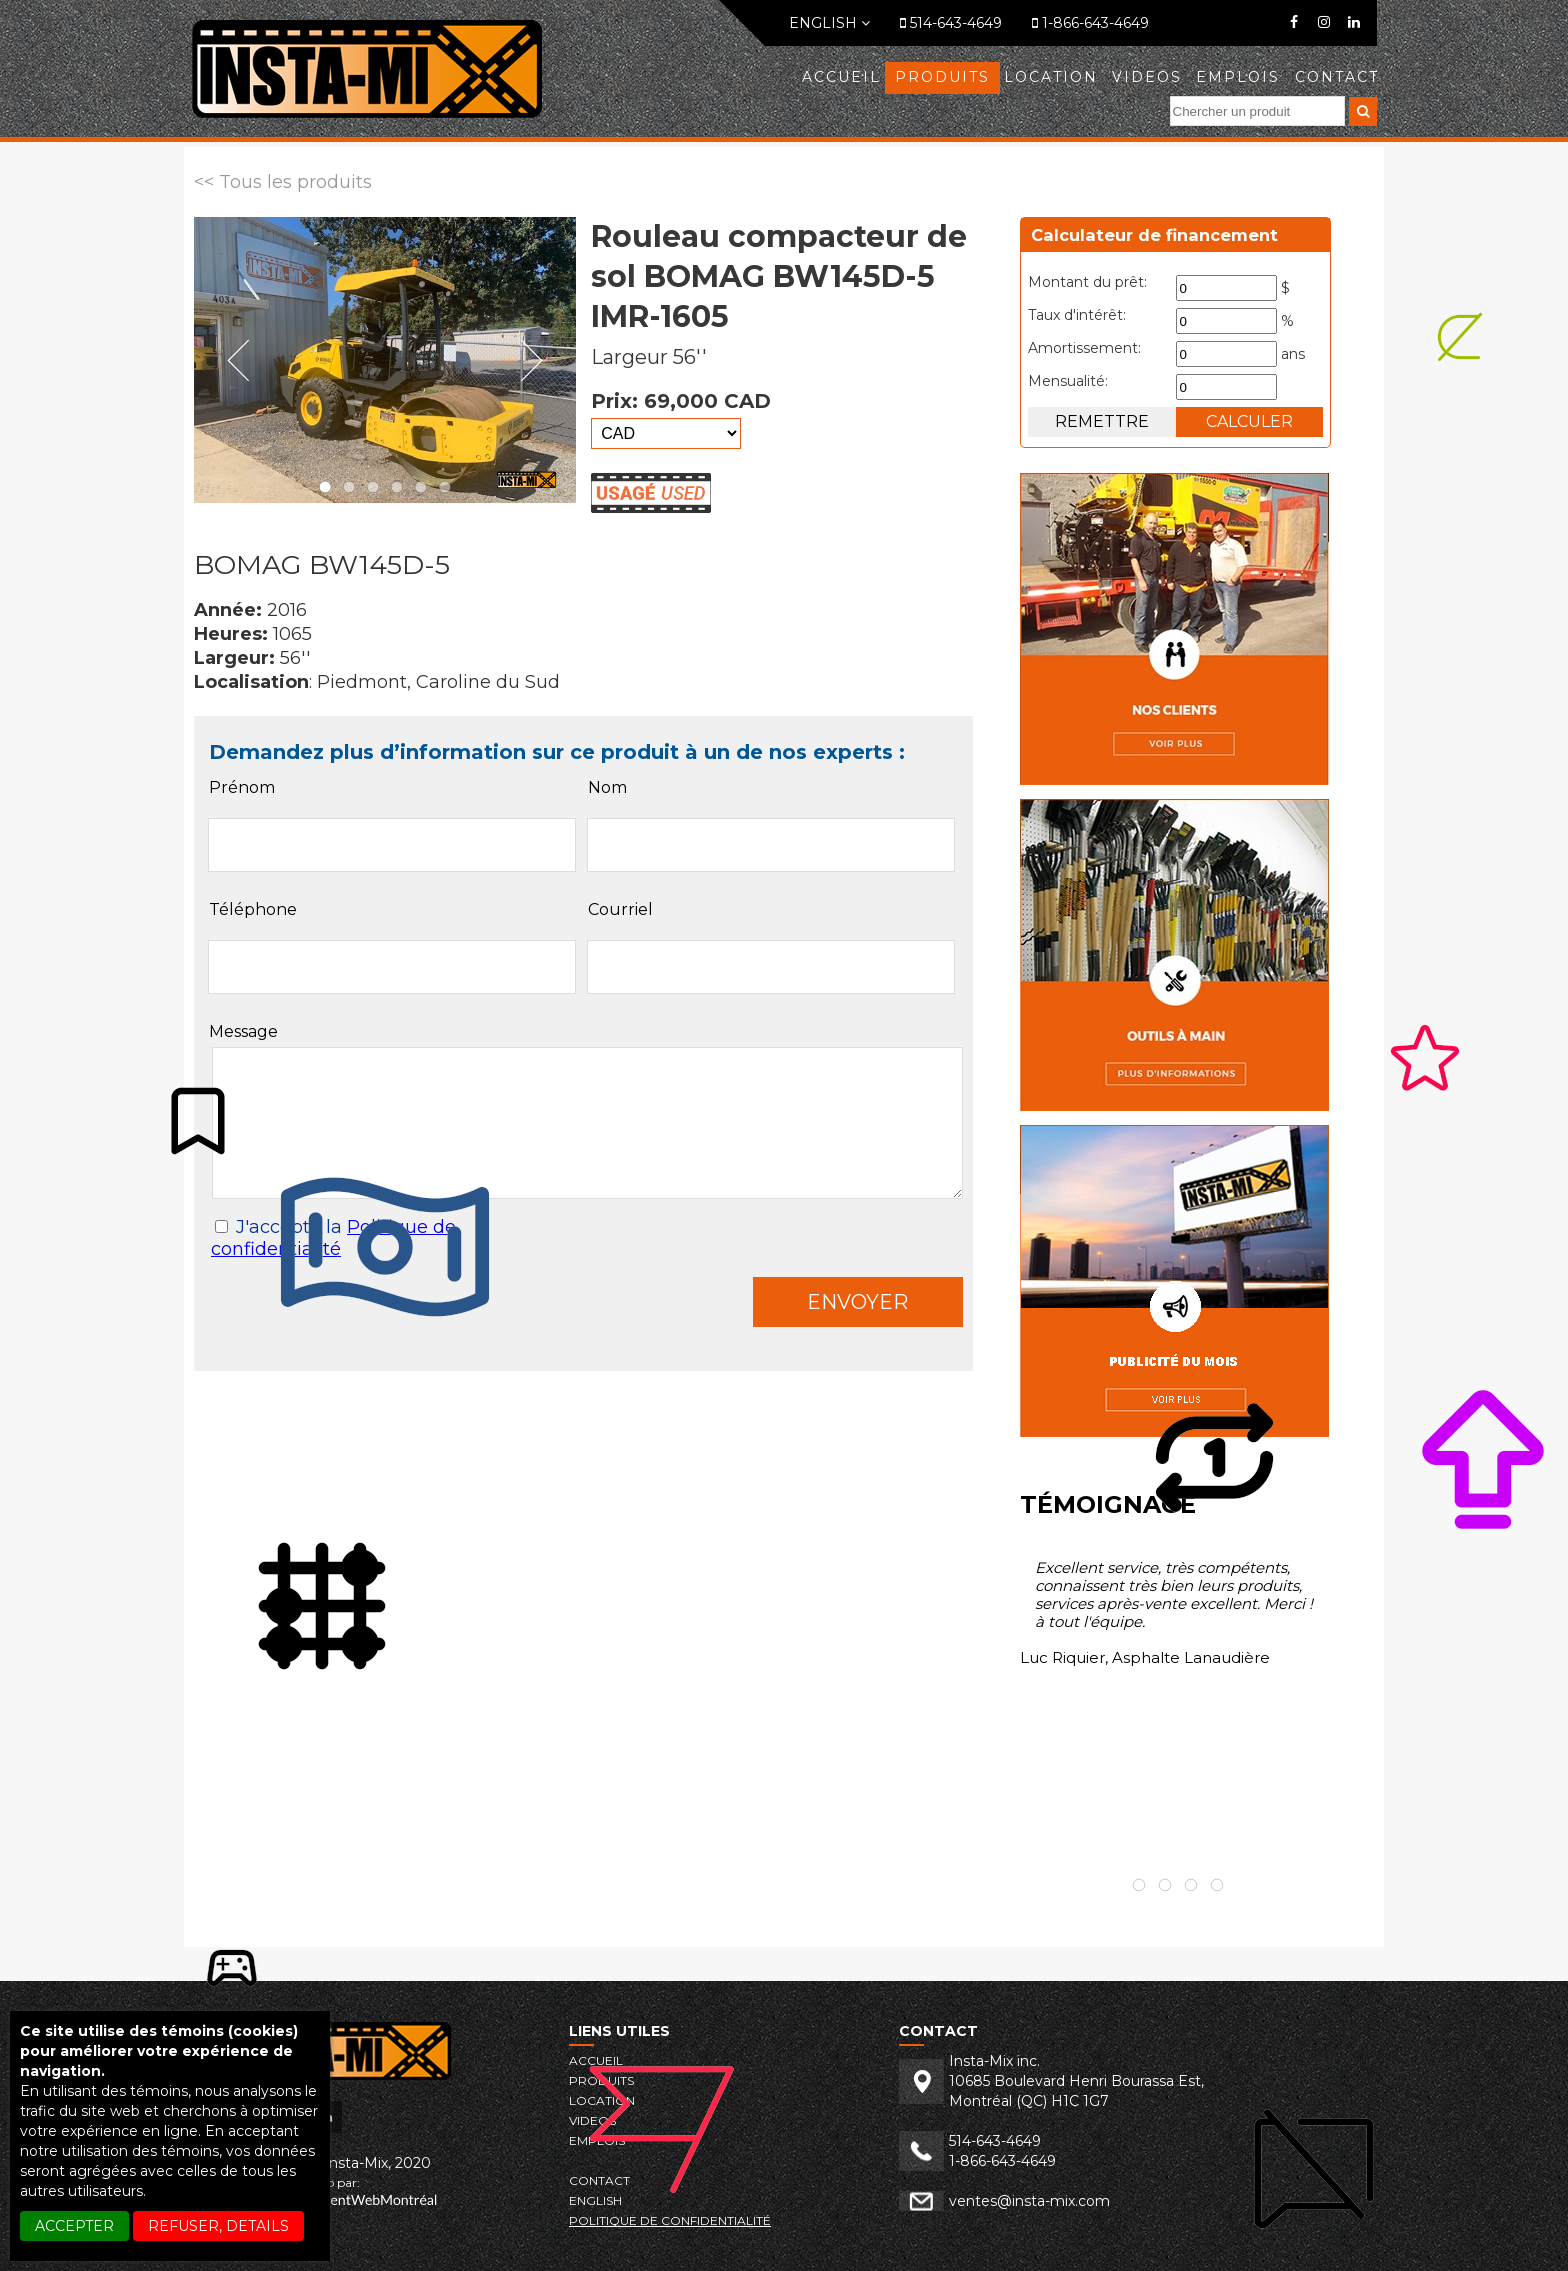 This screenshot has height=2271, width=1568. What do you see at coordinates (1214, 1457) in the screenshot?
I see `repeat current track once` at bounding box center [1214, 1457].